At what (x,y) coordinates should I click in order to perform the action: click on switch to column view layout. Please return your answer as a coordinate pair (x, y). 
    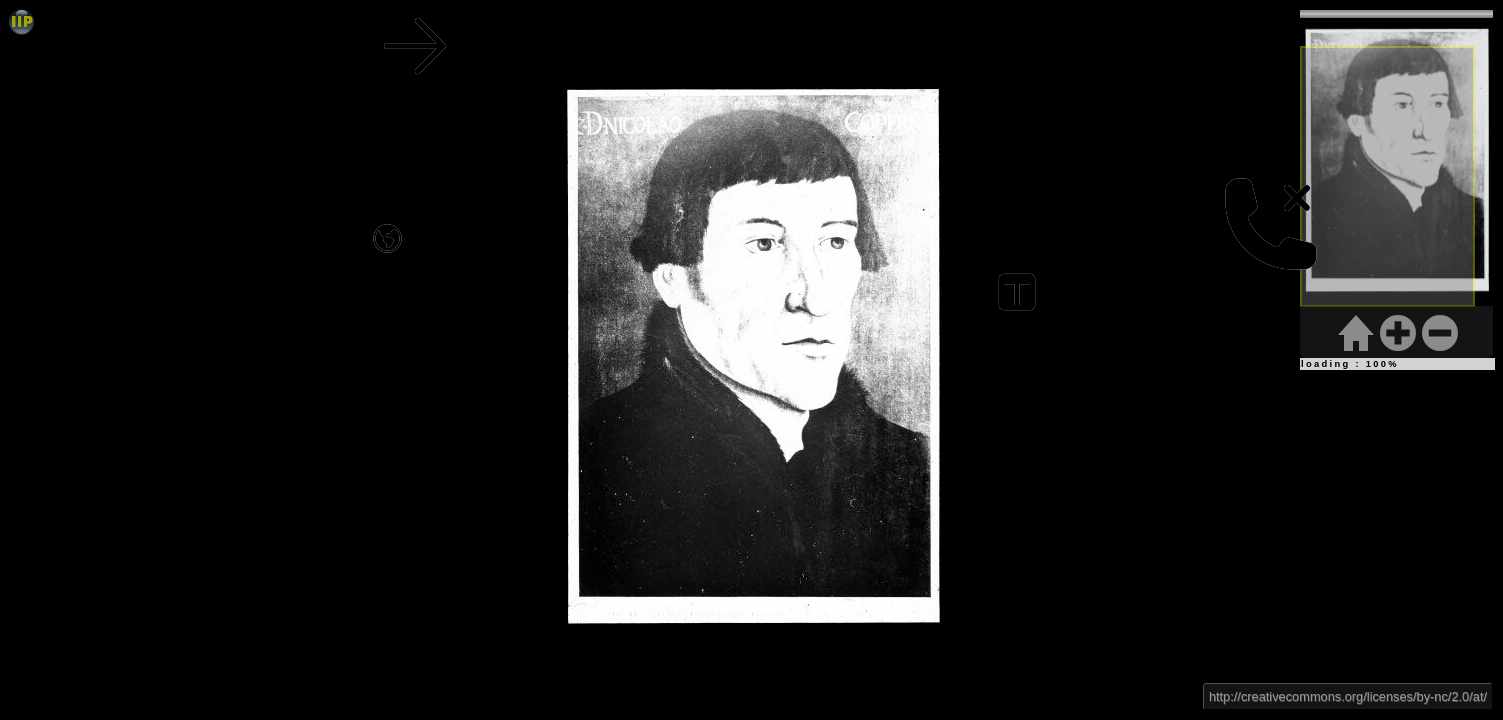
    Looking at the image, I should click on (1017, 292).